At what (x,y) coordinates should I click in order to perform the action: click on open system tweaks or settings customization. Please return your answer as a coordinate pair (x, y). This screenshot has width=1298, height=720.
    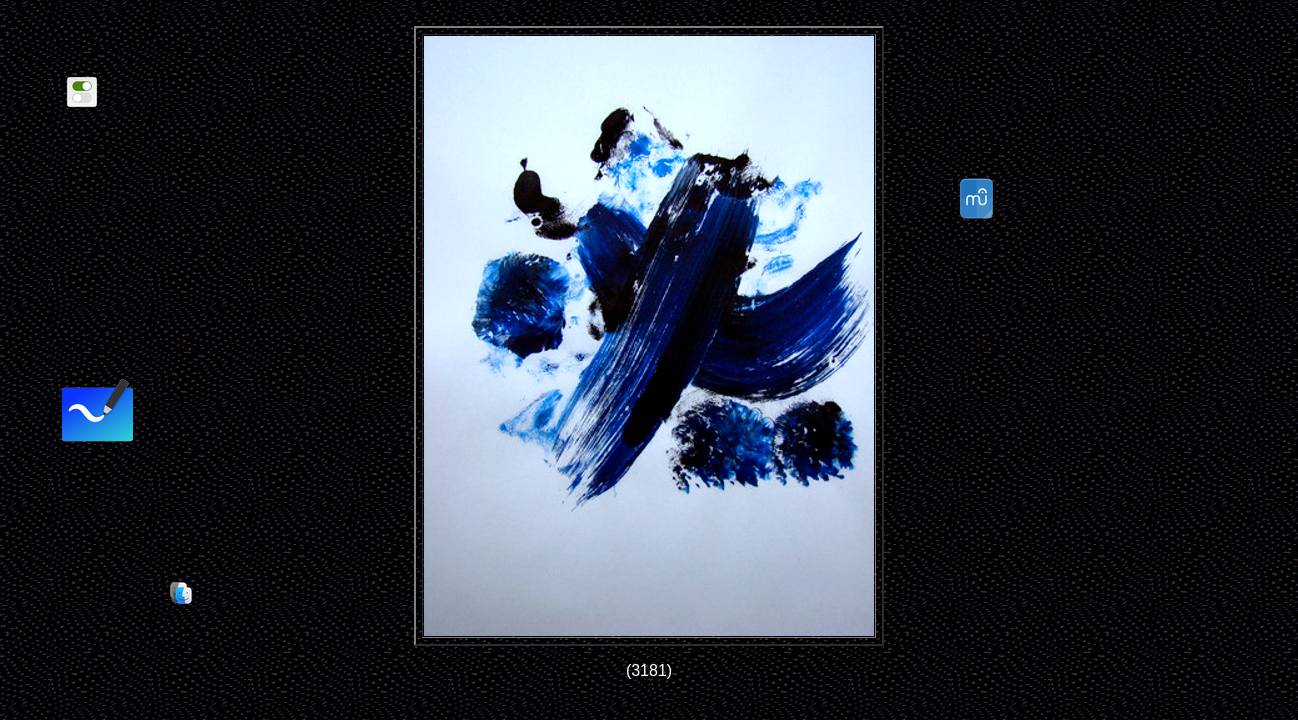
    Looking at the image, I should click on (82, 92).